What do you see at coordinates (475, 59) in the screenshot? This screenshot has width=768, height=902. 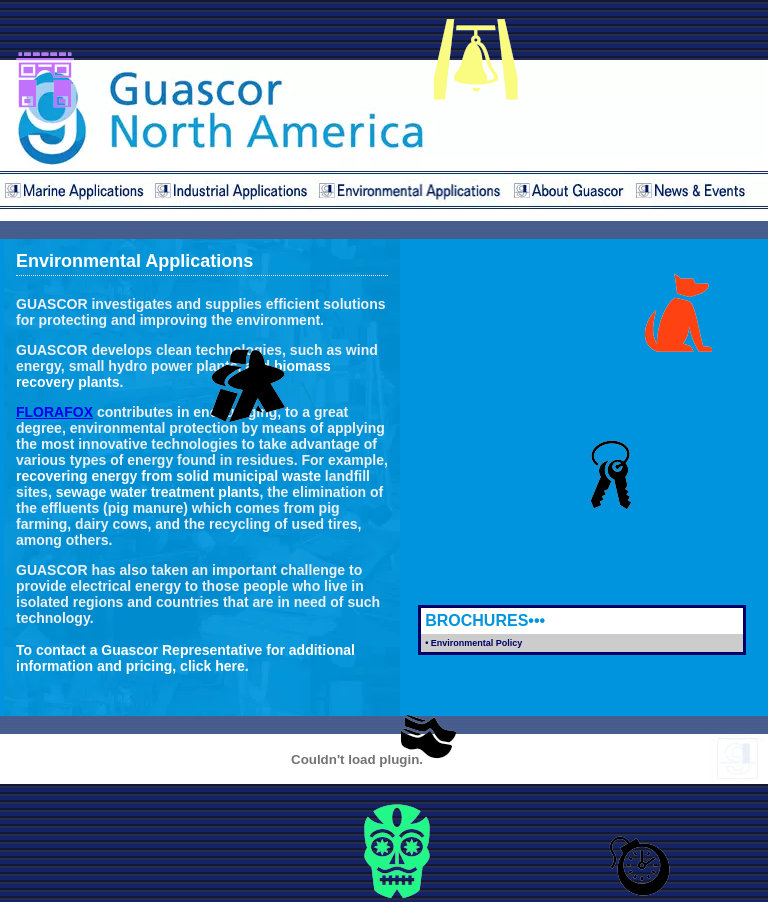 I see `carillon or bell tower instrument` at bounding box center [475, 59].